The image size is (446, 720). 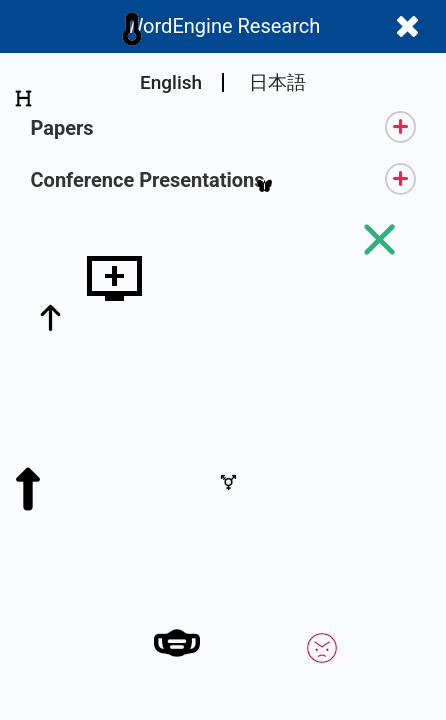 What do you see at coordinates (23, 98) in the screenshot?
I see `insert a heading or header text` at bounding box center [23, 98].